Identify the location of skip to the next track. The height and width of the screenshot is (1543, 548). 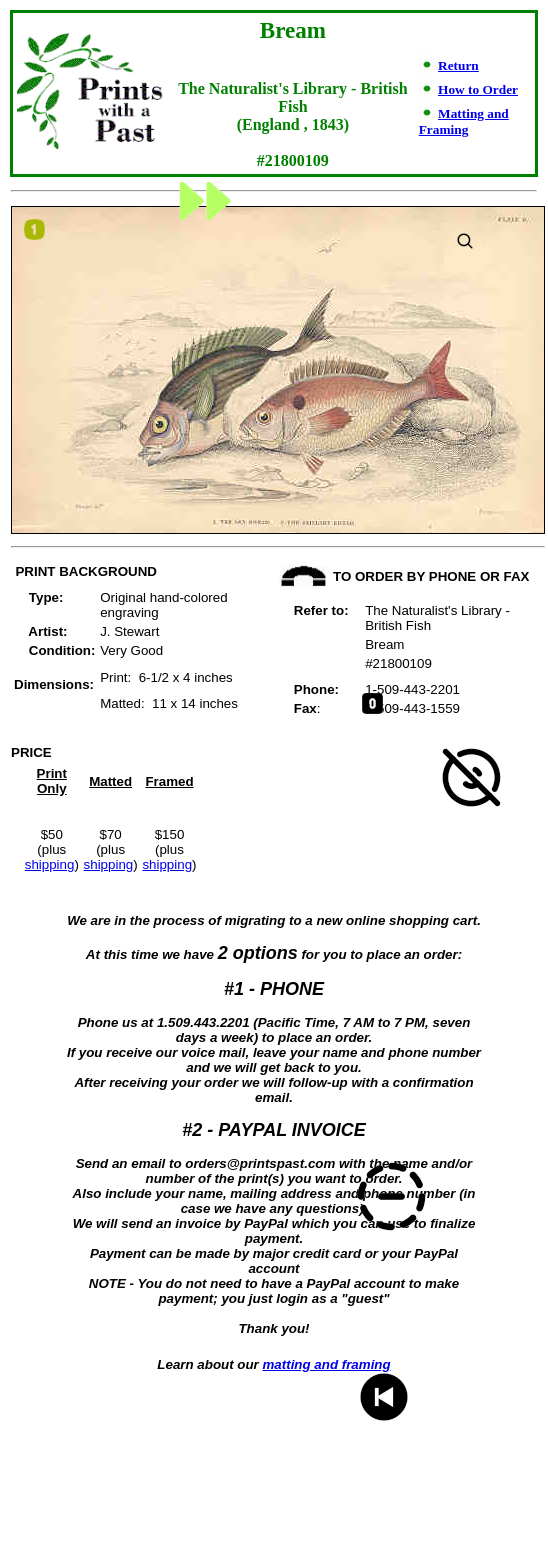
(204, 201).